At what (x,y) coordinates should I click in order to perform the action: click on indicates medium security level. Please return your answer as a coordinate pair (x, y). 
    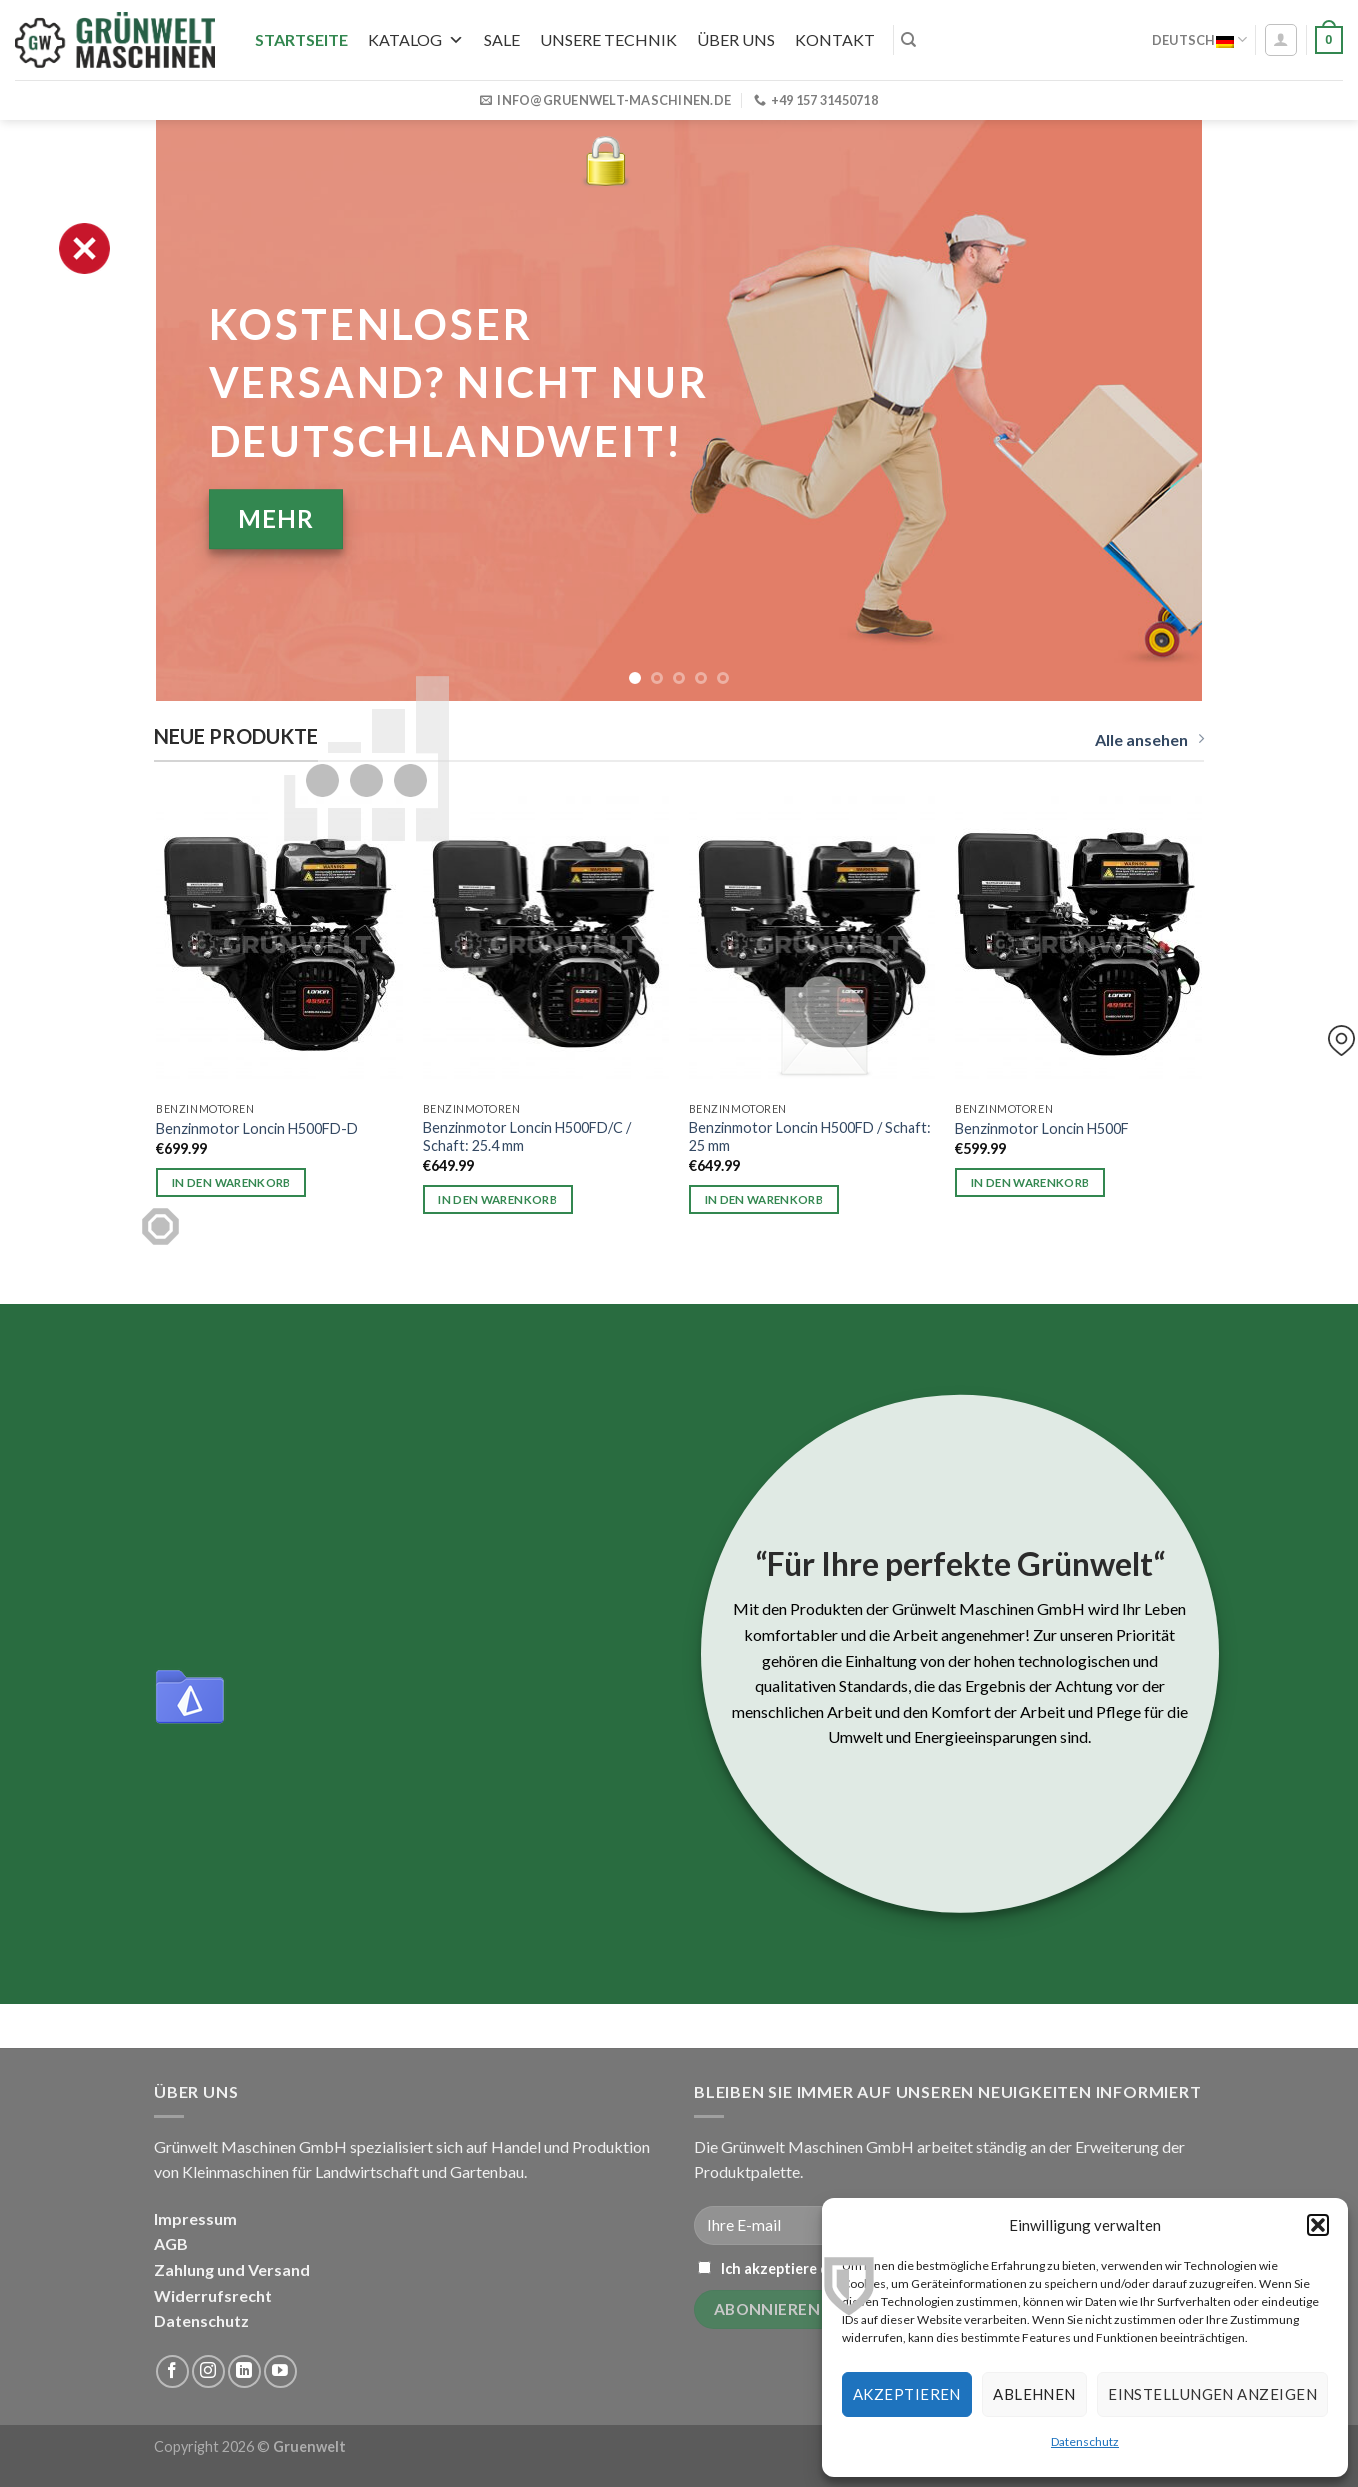
    Looking at the image, I should click on (849, 2286).